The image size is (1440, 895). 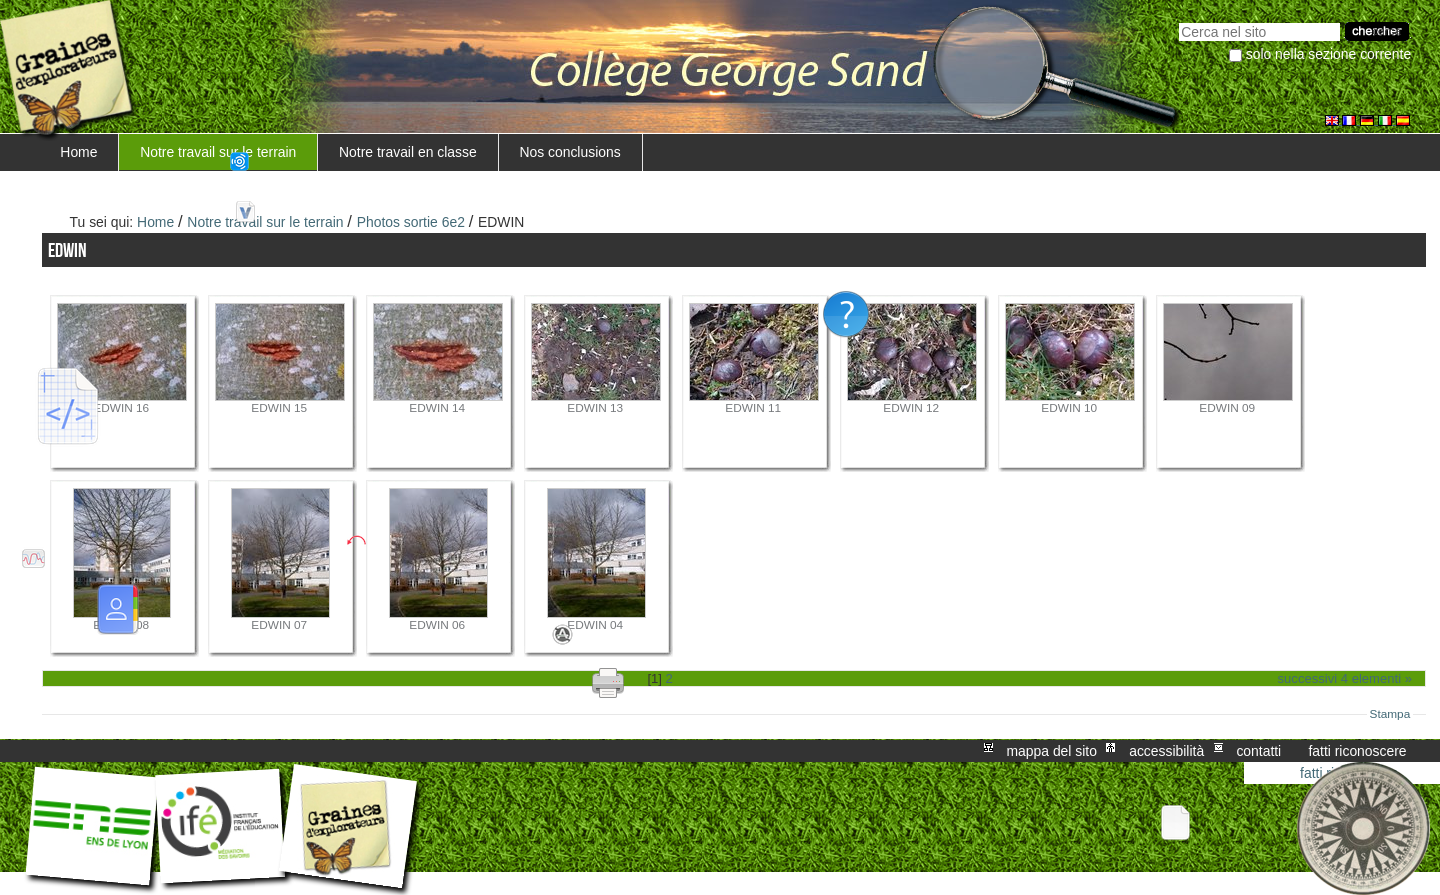 What do you see at coordinates (562, 634) in the screenshot?
I see `check for system software updates` at bounding box center [562, 634].